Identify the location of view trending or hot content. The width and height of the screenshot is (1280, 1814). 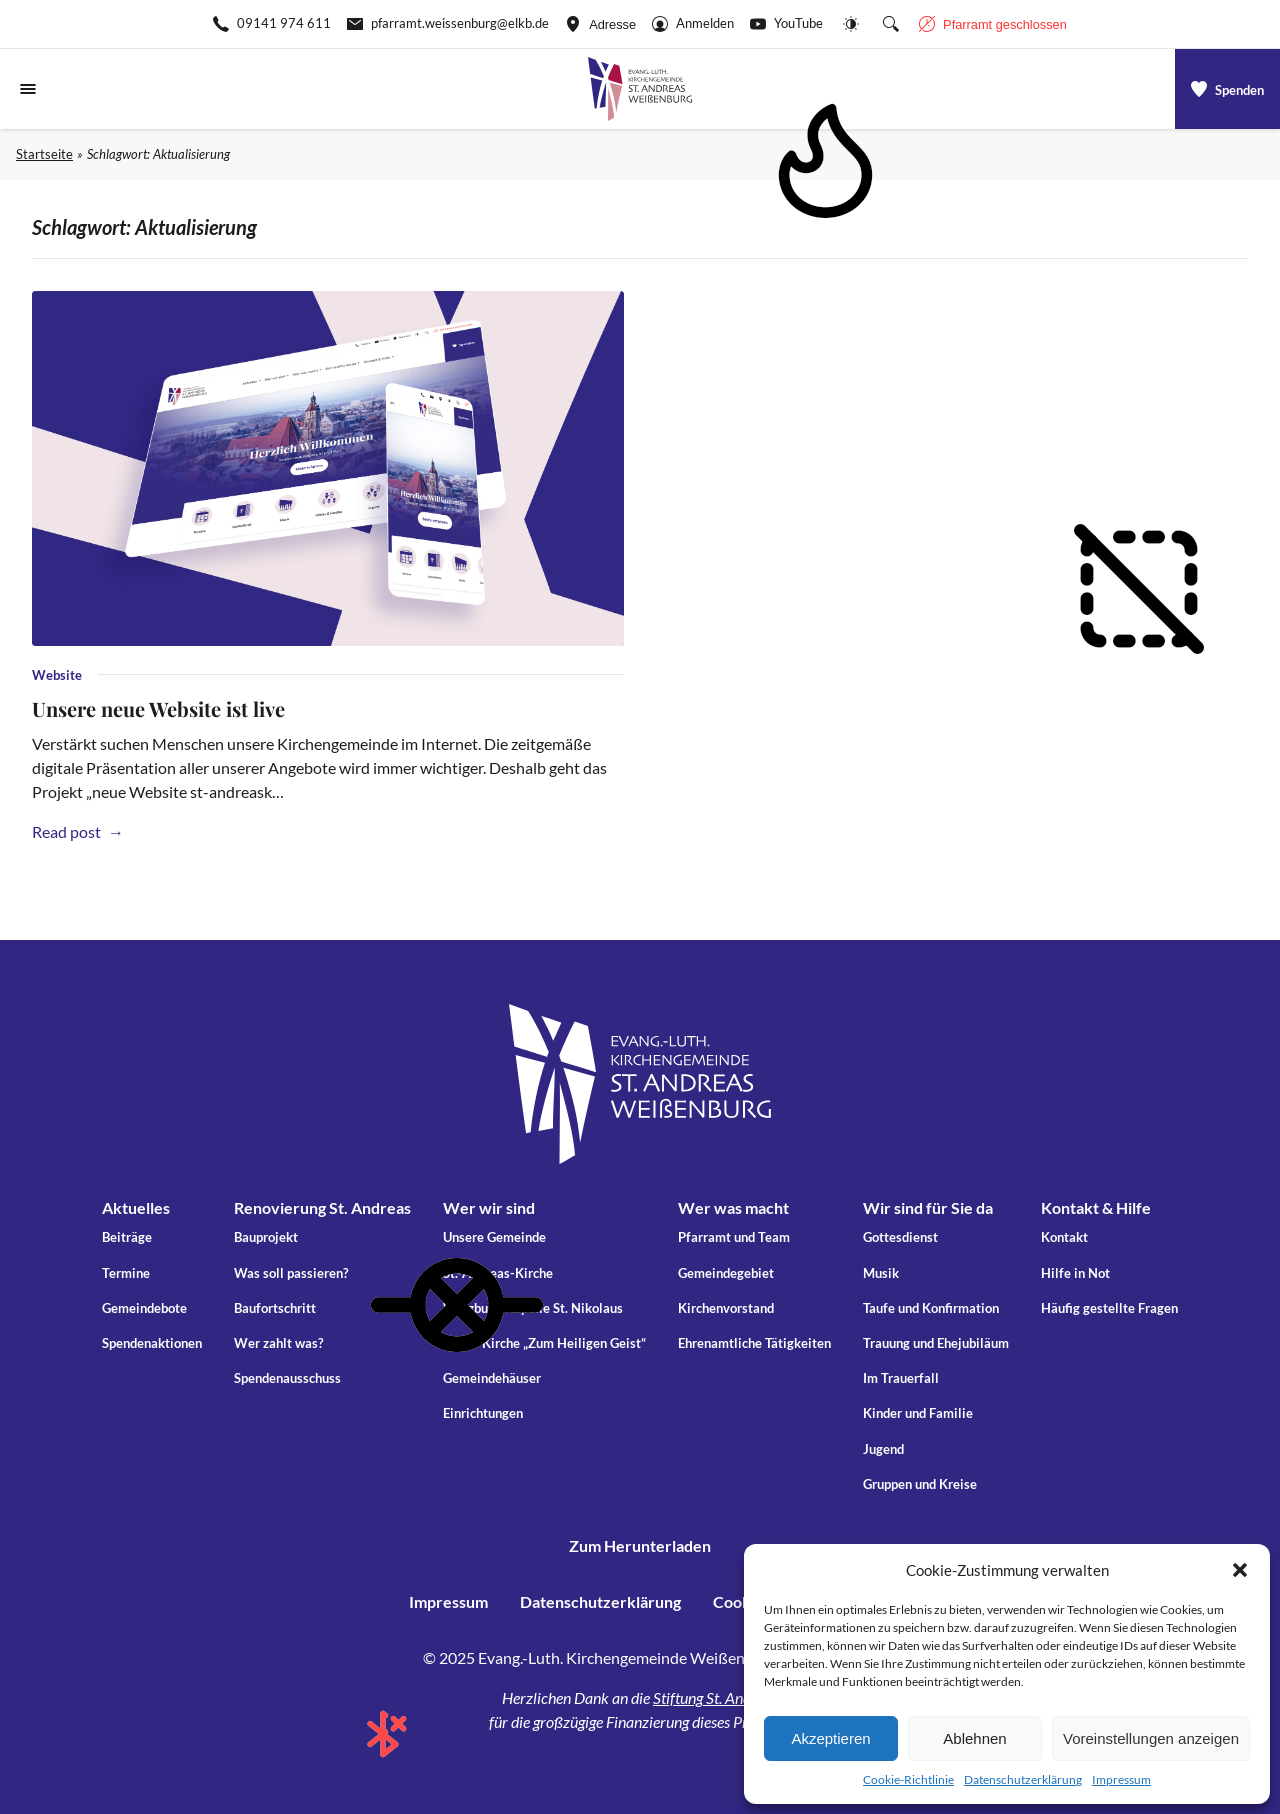
(825, 160).